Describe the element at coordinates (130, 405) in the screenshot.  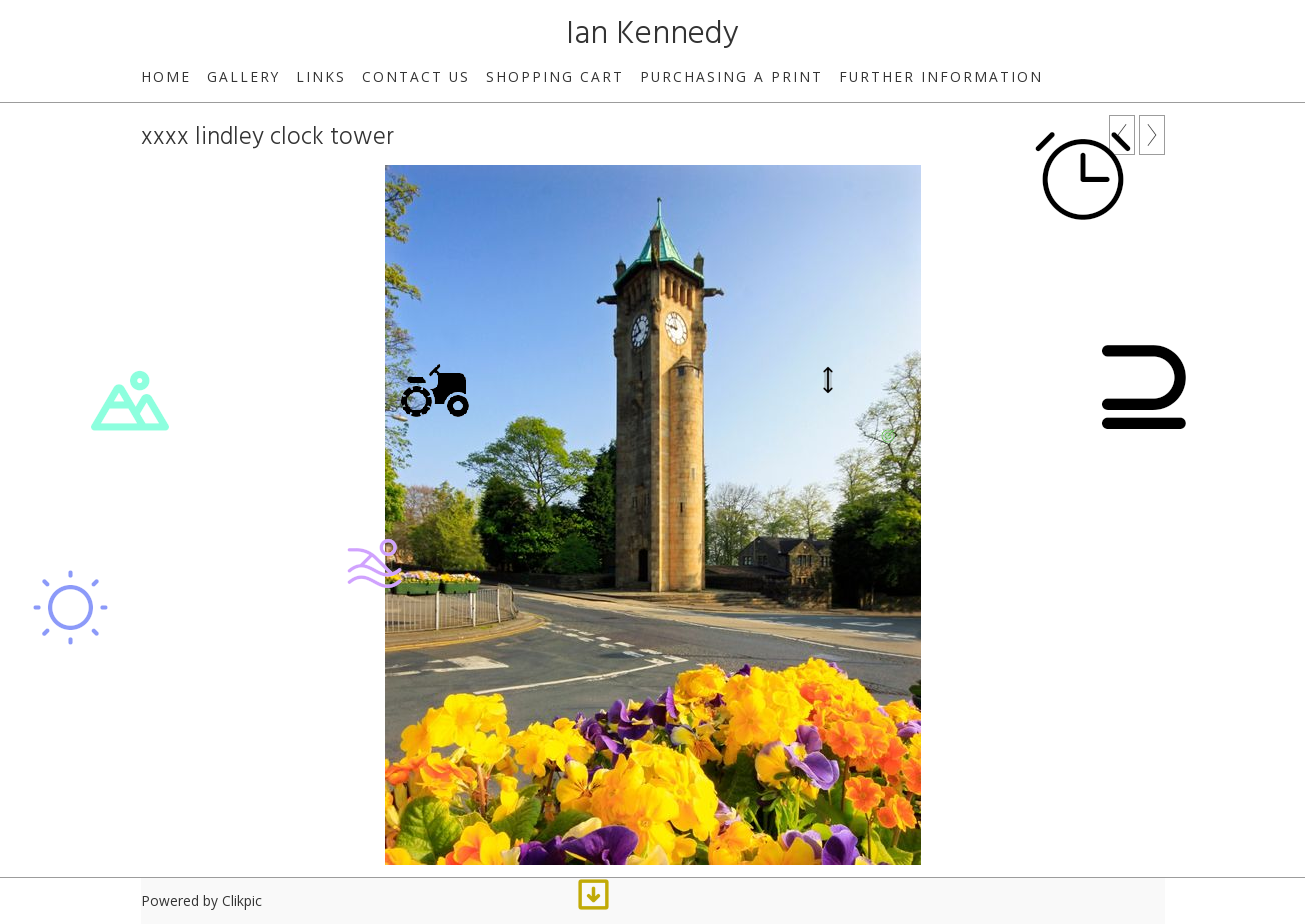
I see `view landscape or nature photos` at that location.